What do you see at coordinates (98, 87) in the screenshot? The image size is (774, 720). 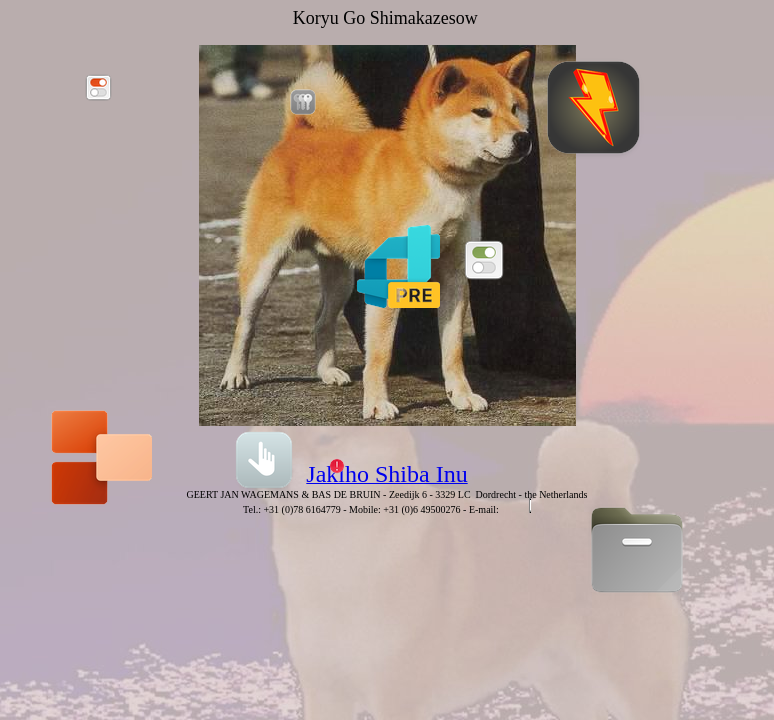 I see `open system tweaks or settings customization` at bounding box center [98, 87].